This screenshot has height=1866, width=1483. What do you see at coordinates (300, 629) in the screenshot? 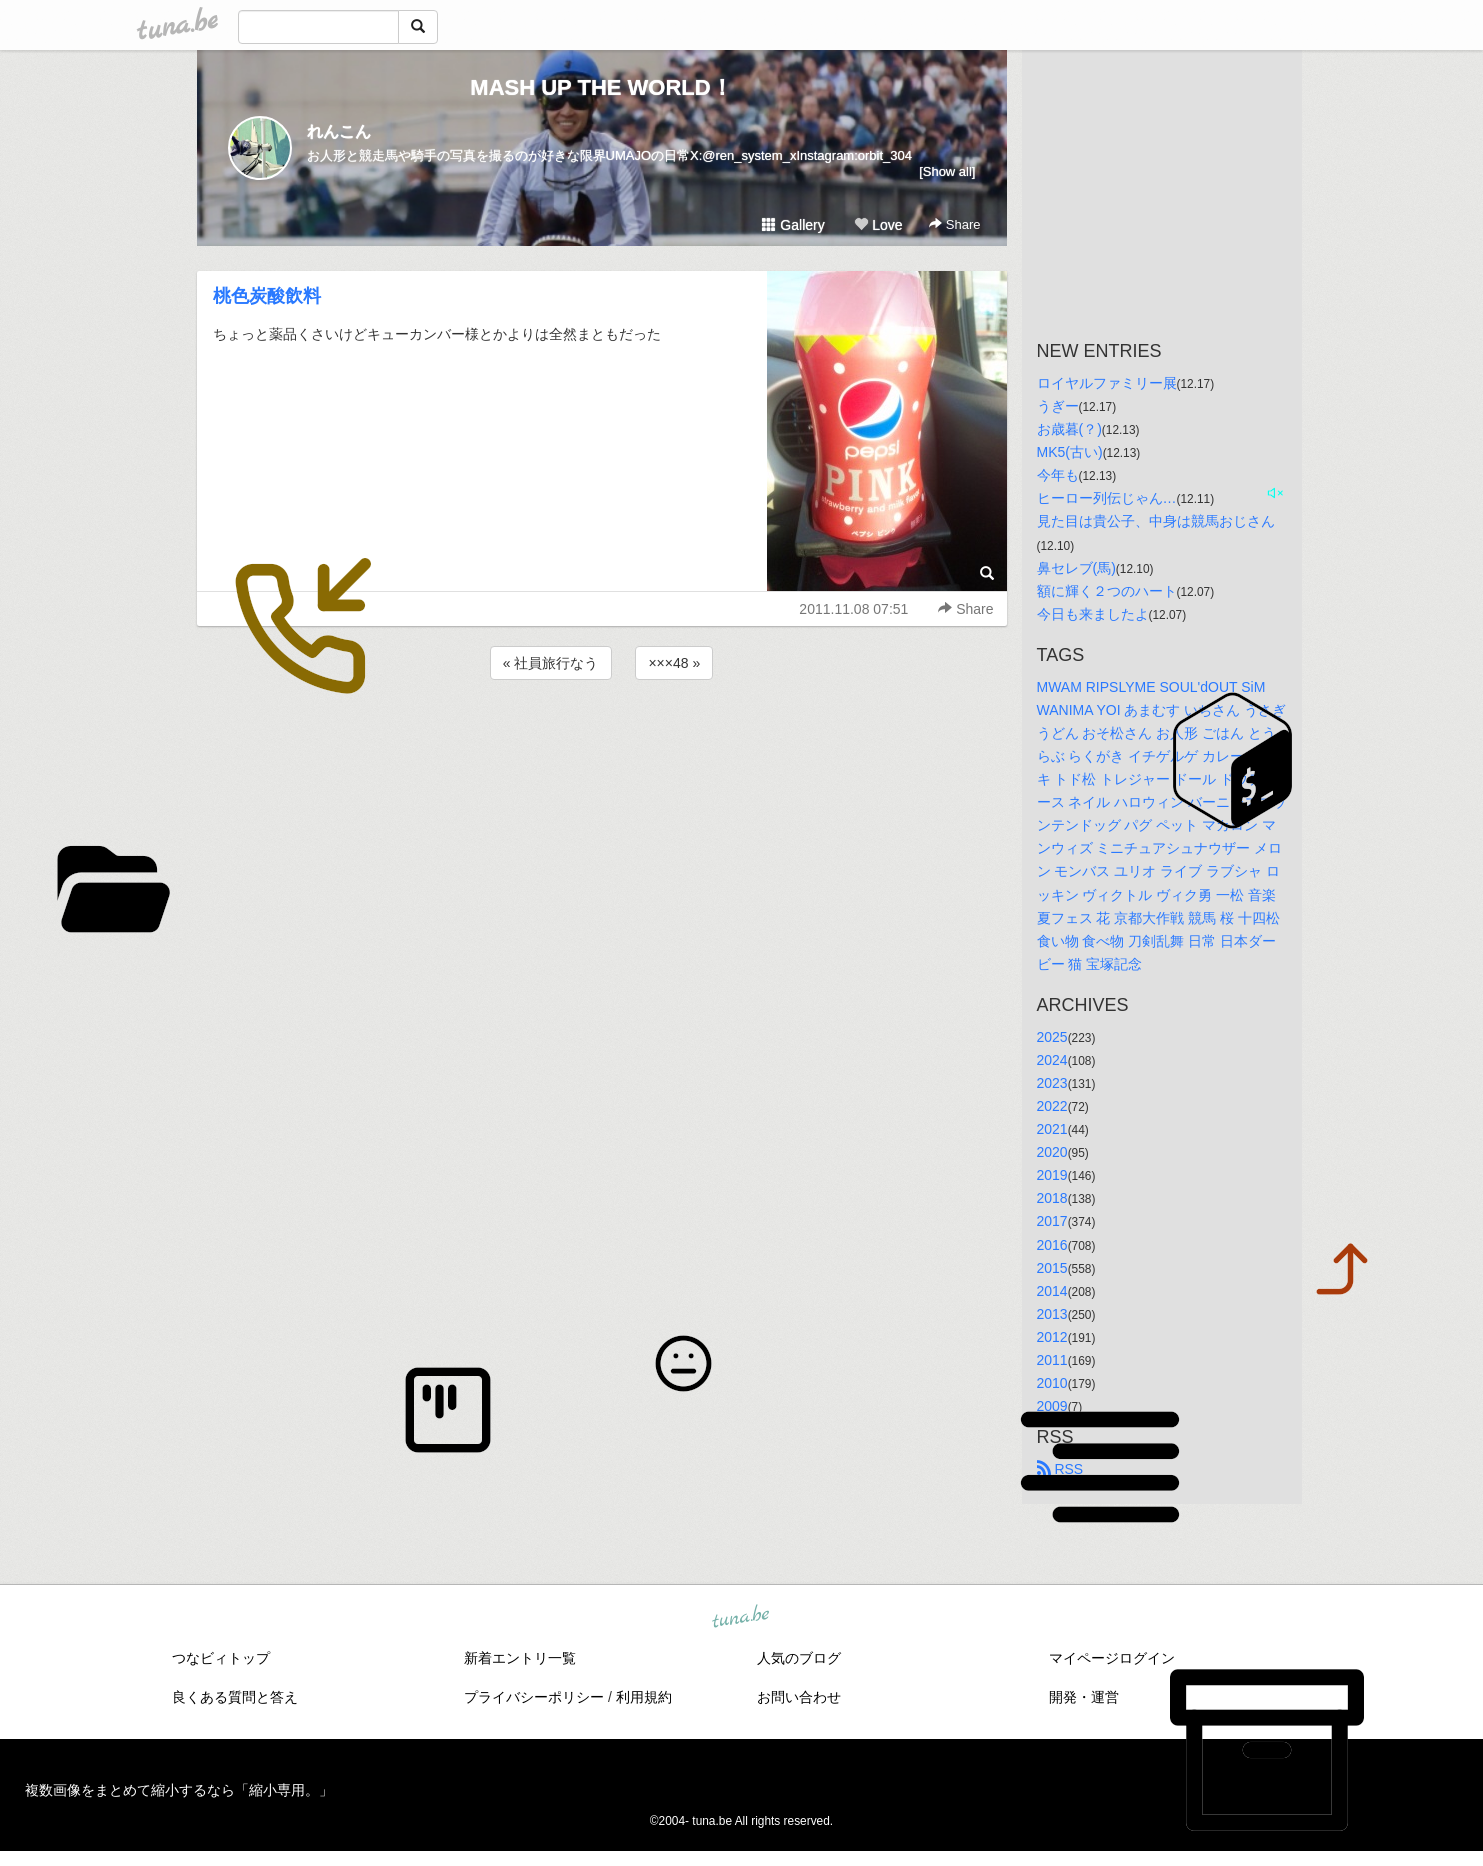
I see `incoming call indicator` at bounding box center [300, 629].